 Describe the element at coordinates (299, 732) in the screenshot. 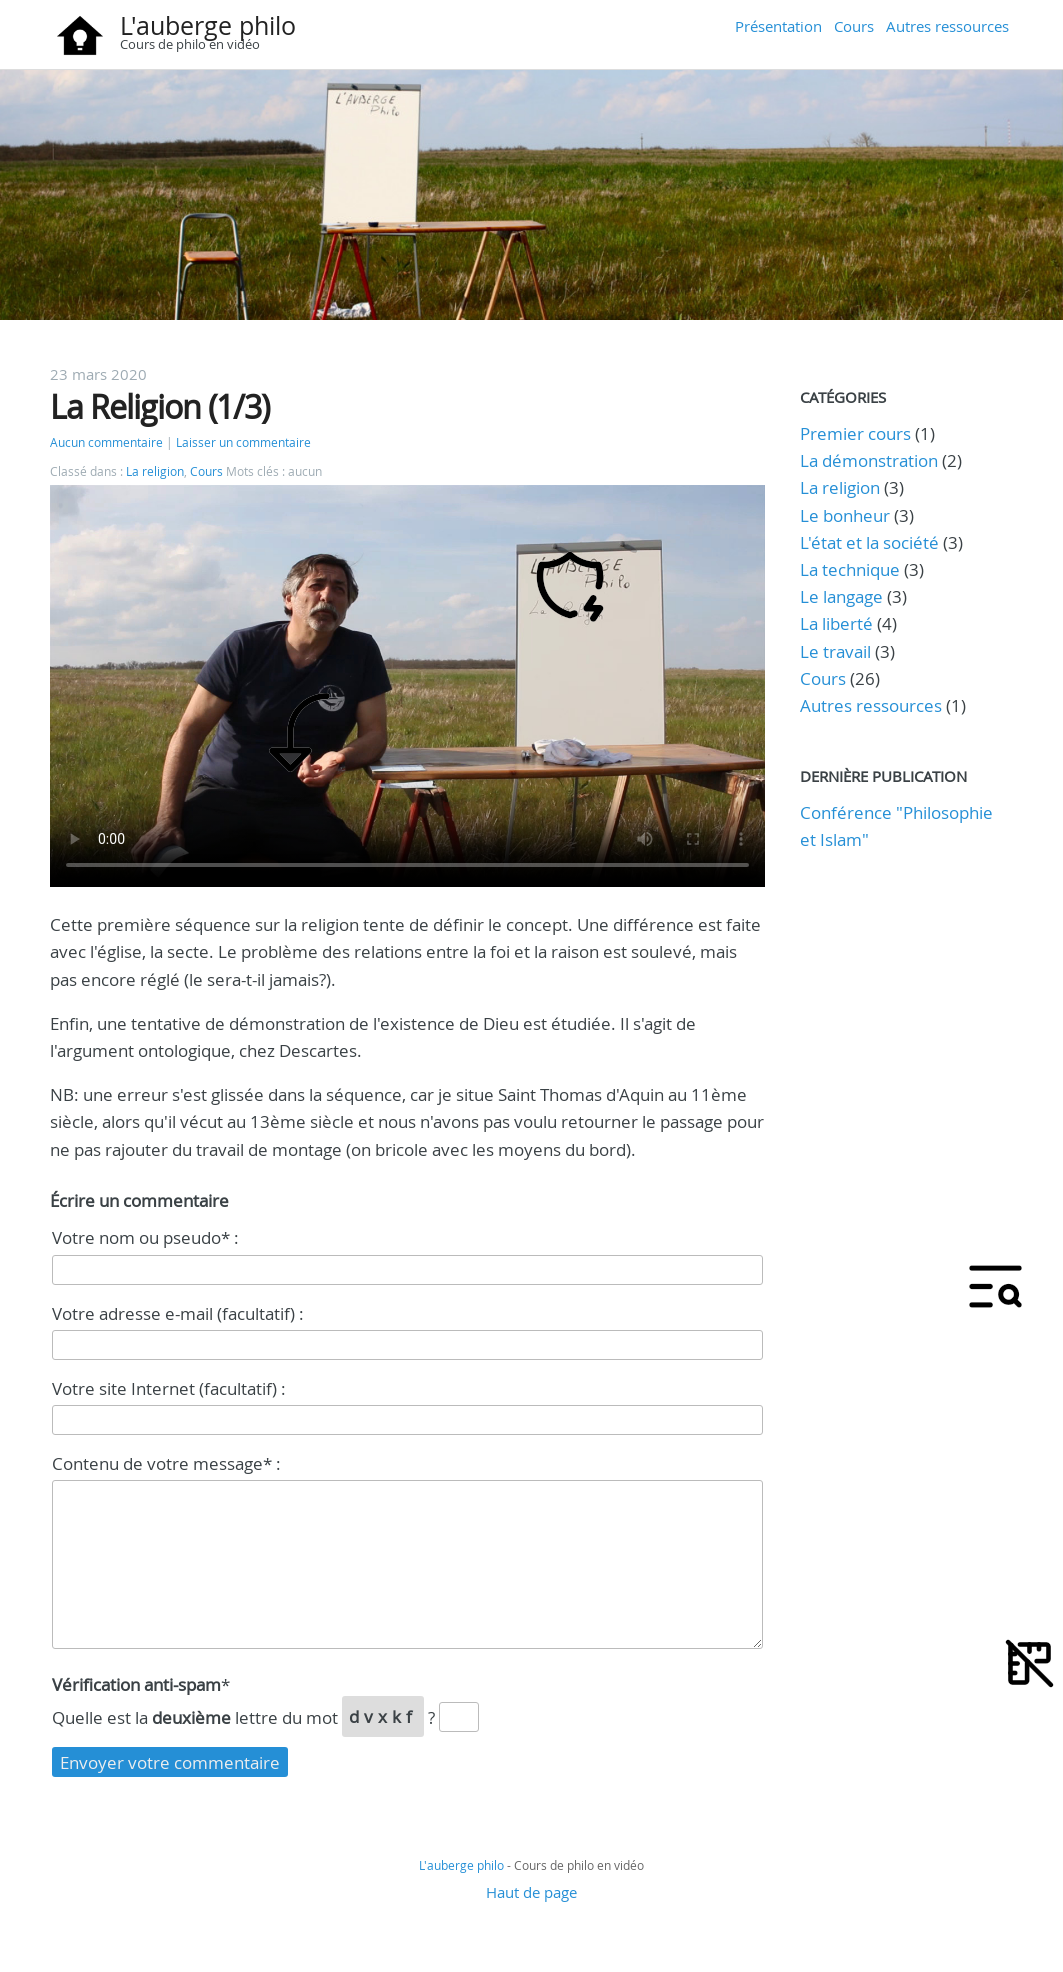

I see `go back and down in navigation` at that location.